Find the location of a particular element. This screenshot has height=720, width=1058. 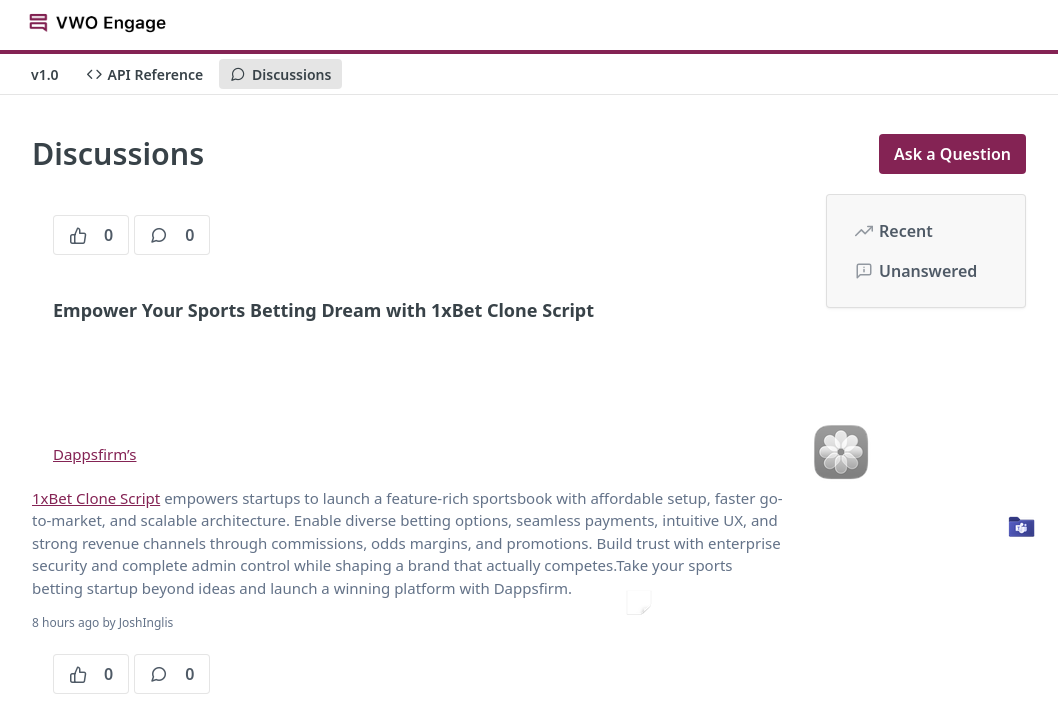

open microsoft teams files folder is located at coordinates (1021, 527).